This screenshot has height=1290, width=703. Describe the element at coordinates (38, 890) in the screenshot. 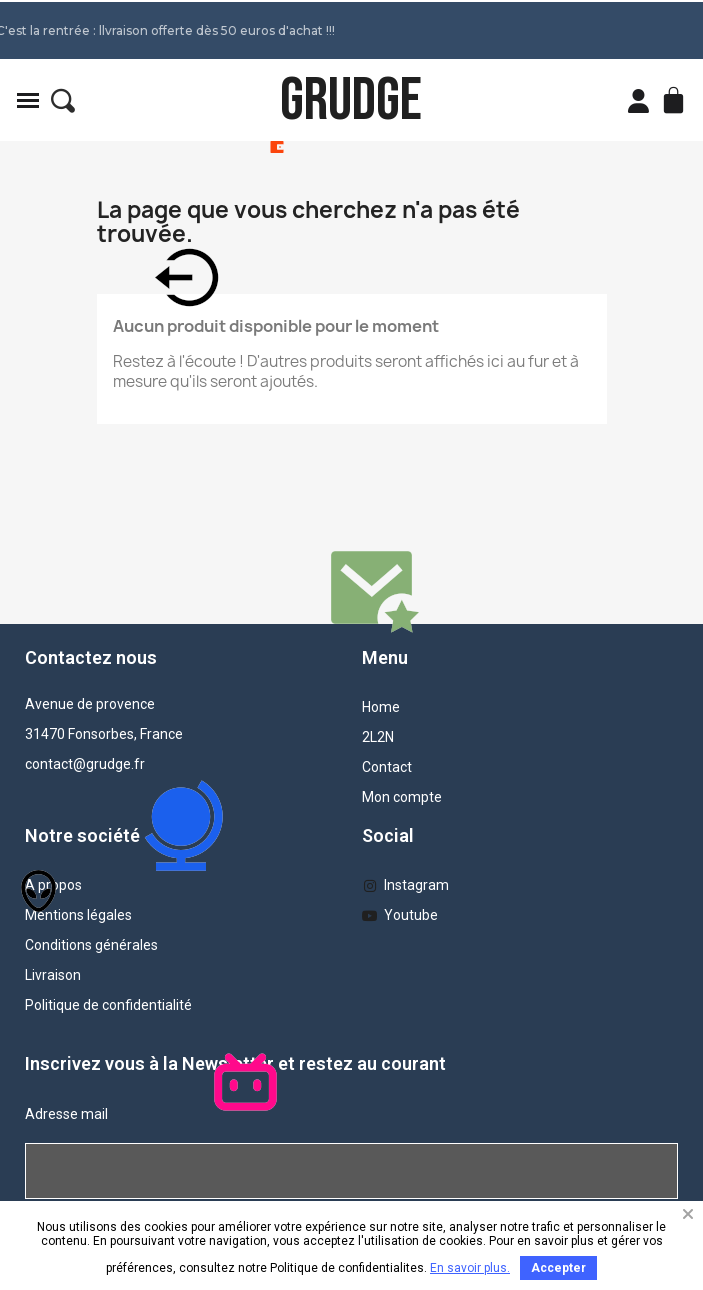

I see `indicates sci-fi or extraterrestrial content` at that location.